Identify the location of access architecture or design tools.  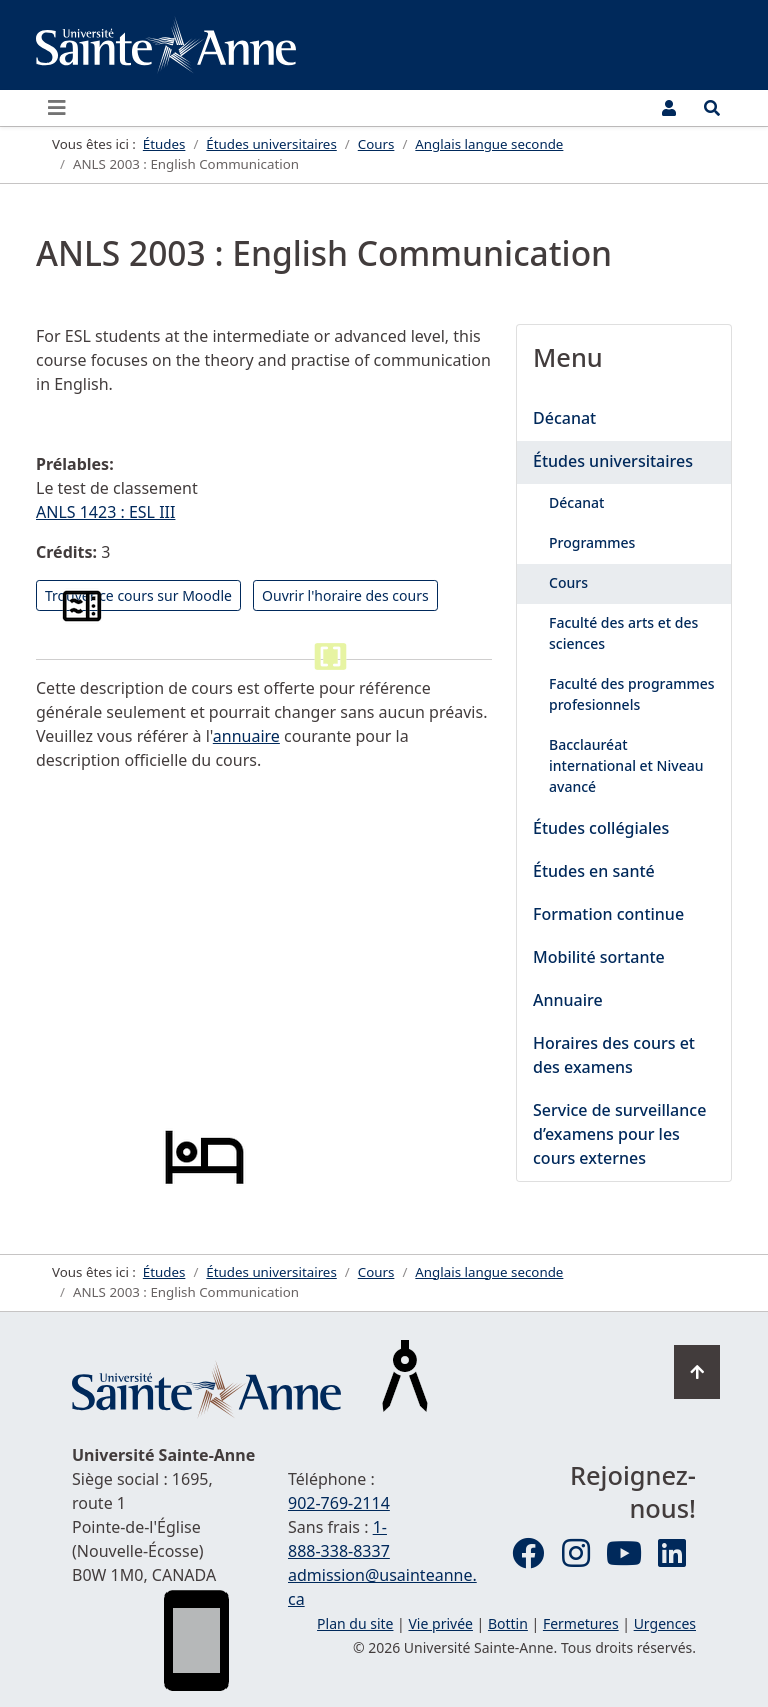
(405, 1376).